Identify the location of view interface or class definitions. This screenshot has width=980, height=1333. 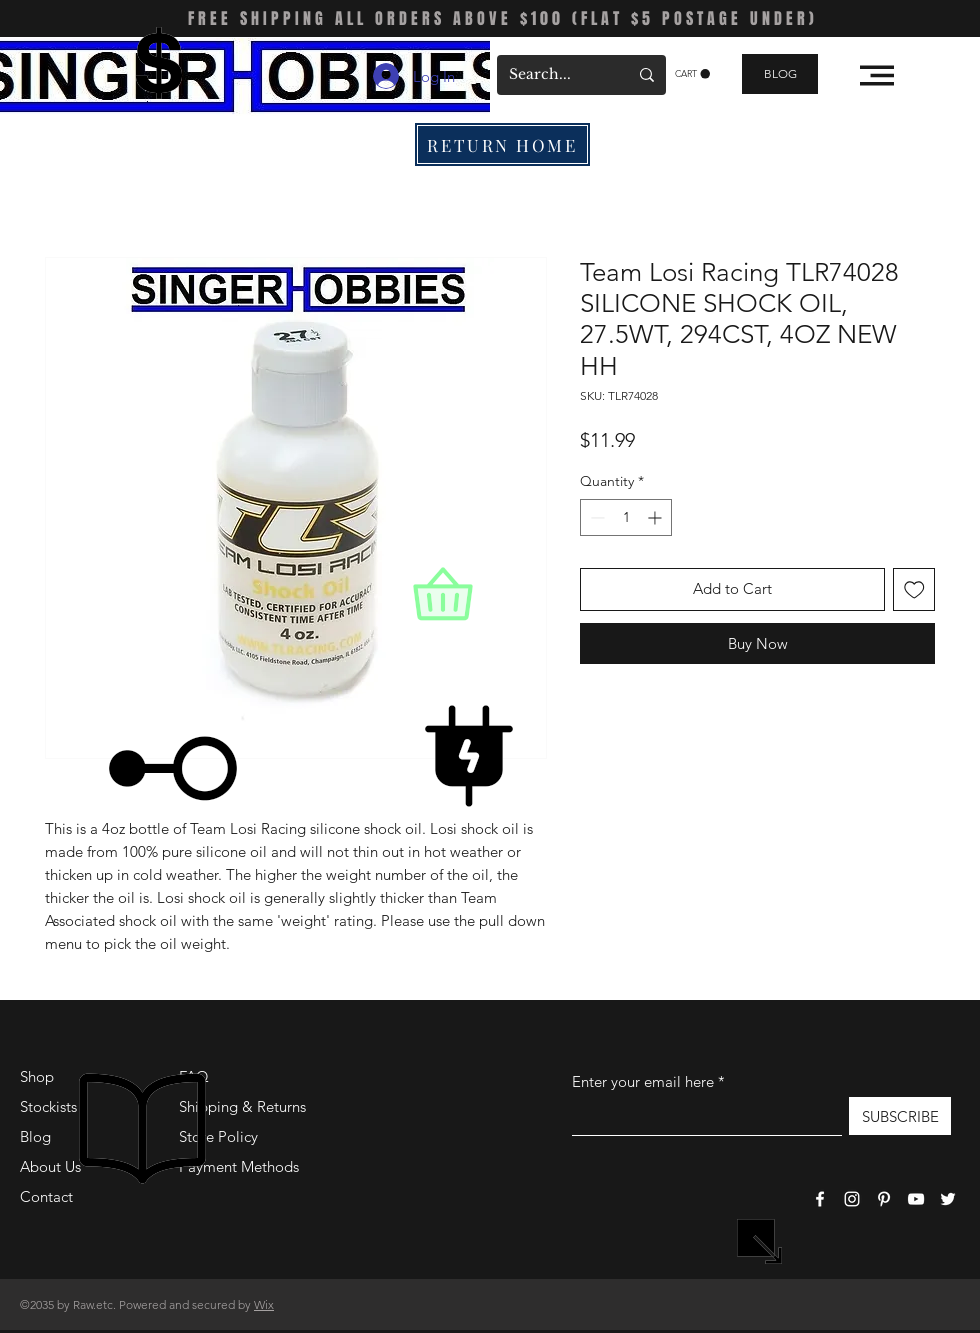
(173, 773).